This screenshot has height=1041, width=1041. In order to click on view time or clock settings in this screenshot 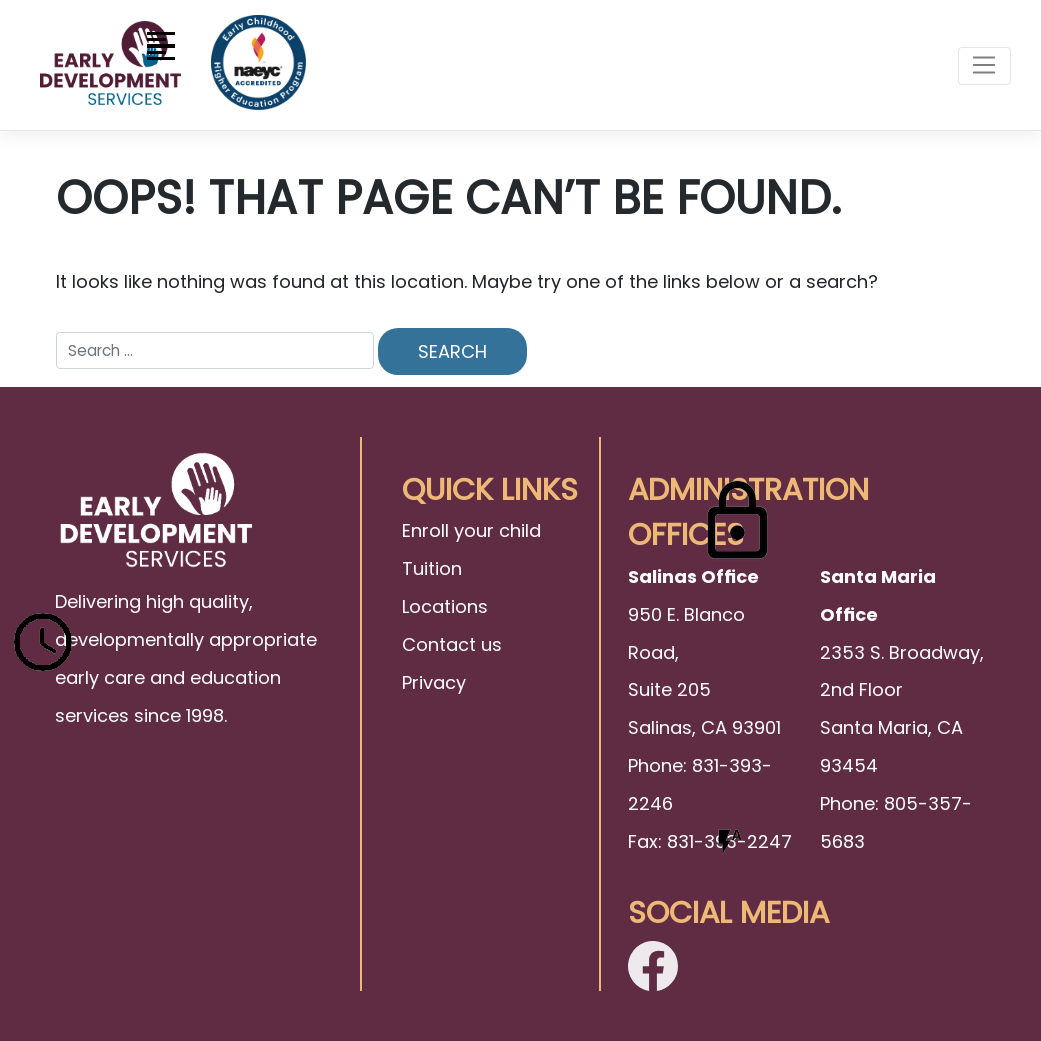, I will do `click(43, 642)`.